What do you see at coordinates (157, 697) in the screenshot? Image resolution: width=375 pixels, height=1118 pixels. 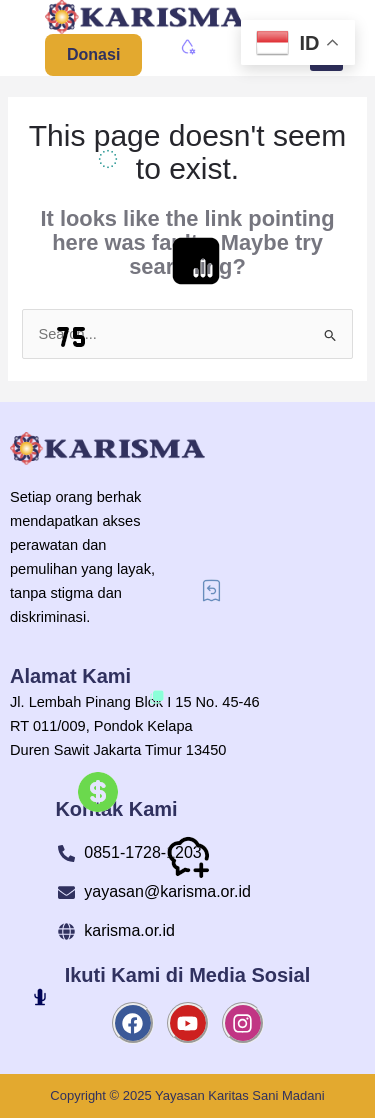 I see `view multiple items or collections` at bounding box center [157, 697].